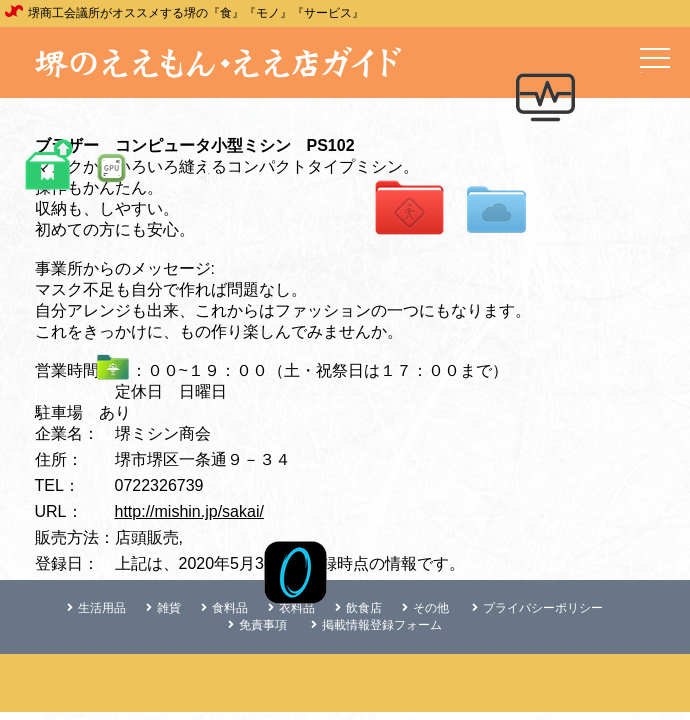  I want to click on adjust system volume level, so click(210, 178).